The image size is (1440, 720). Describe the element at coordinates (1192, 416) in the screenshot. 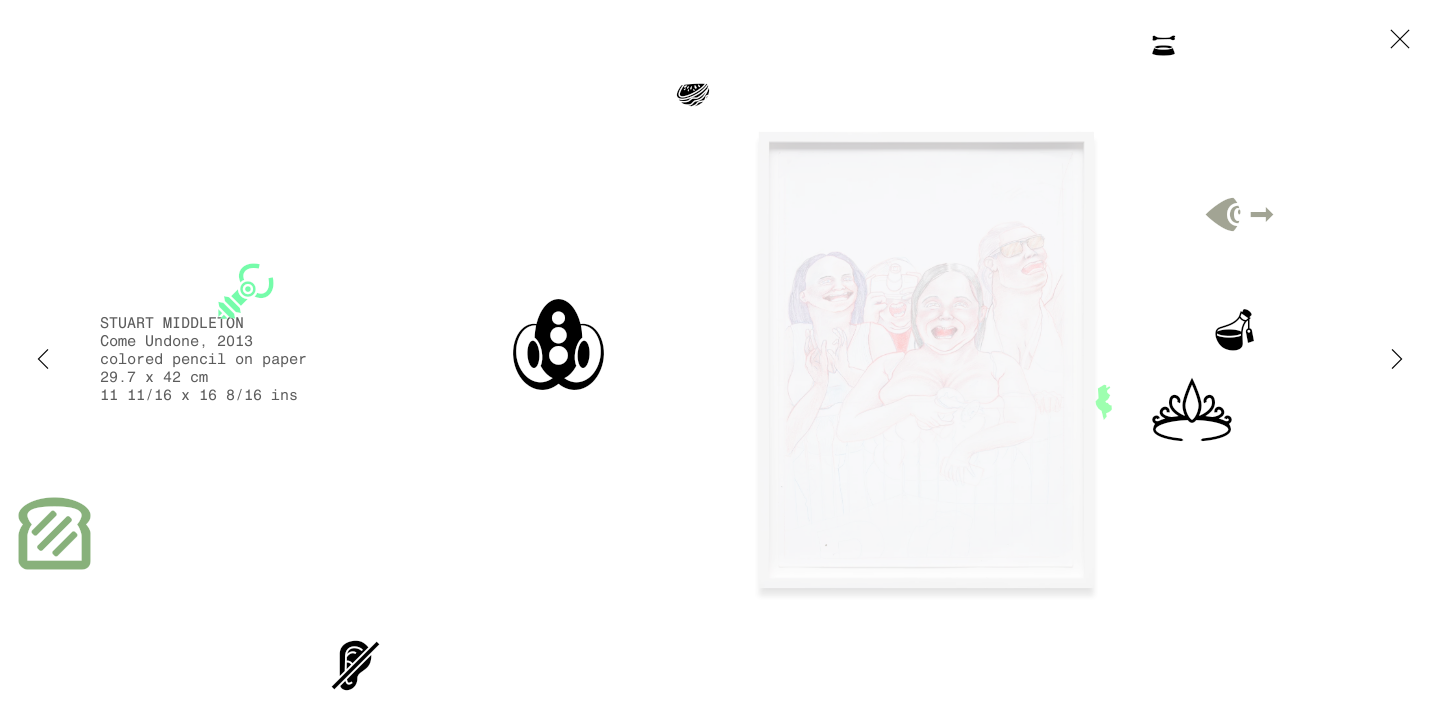

I see `indicates royalty or premium status` at that location.